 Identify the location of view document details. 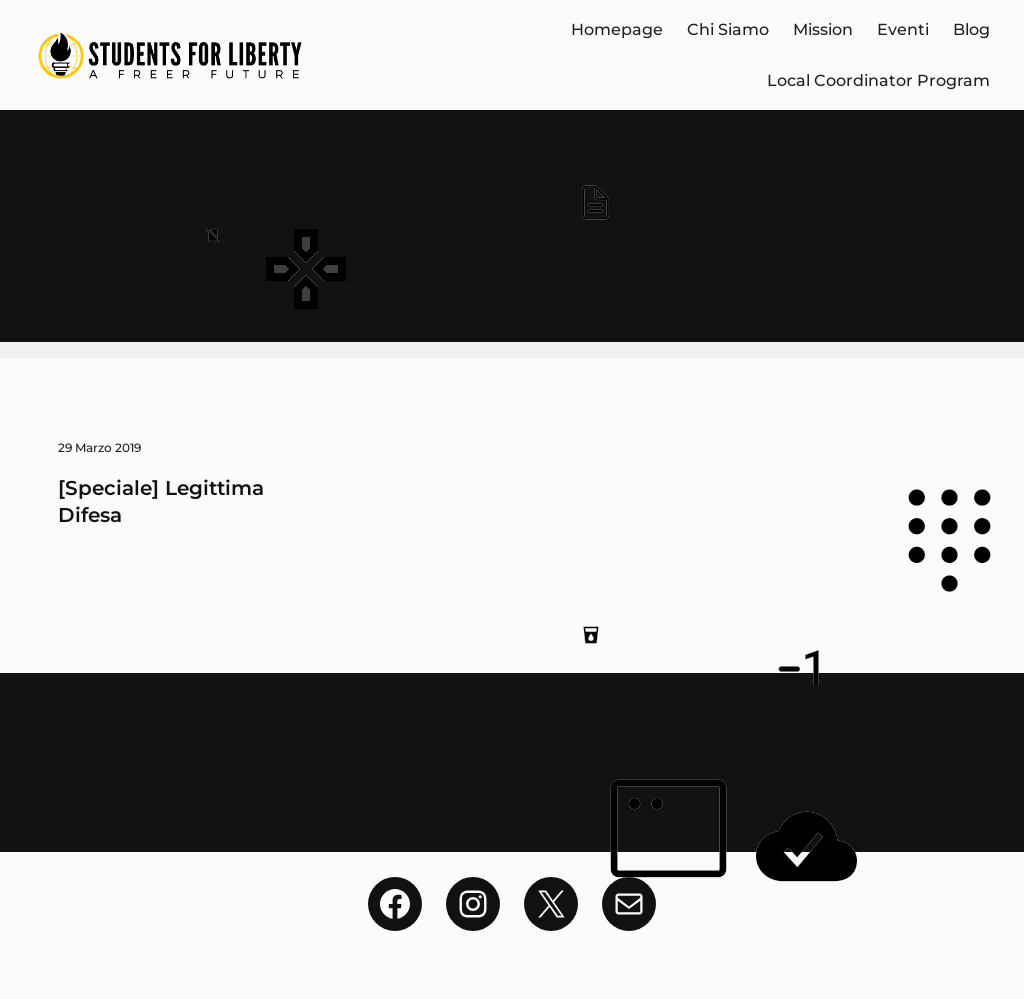
(595, 202).